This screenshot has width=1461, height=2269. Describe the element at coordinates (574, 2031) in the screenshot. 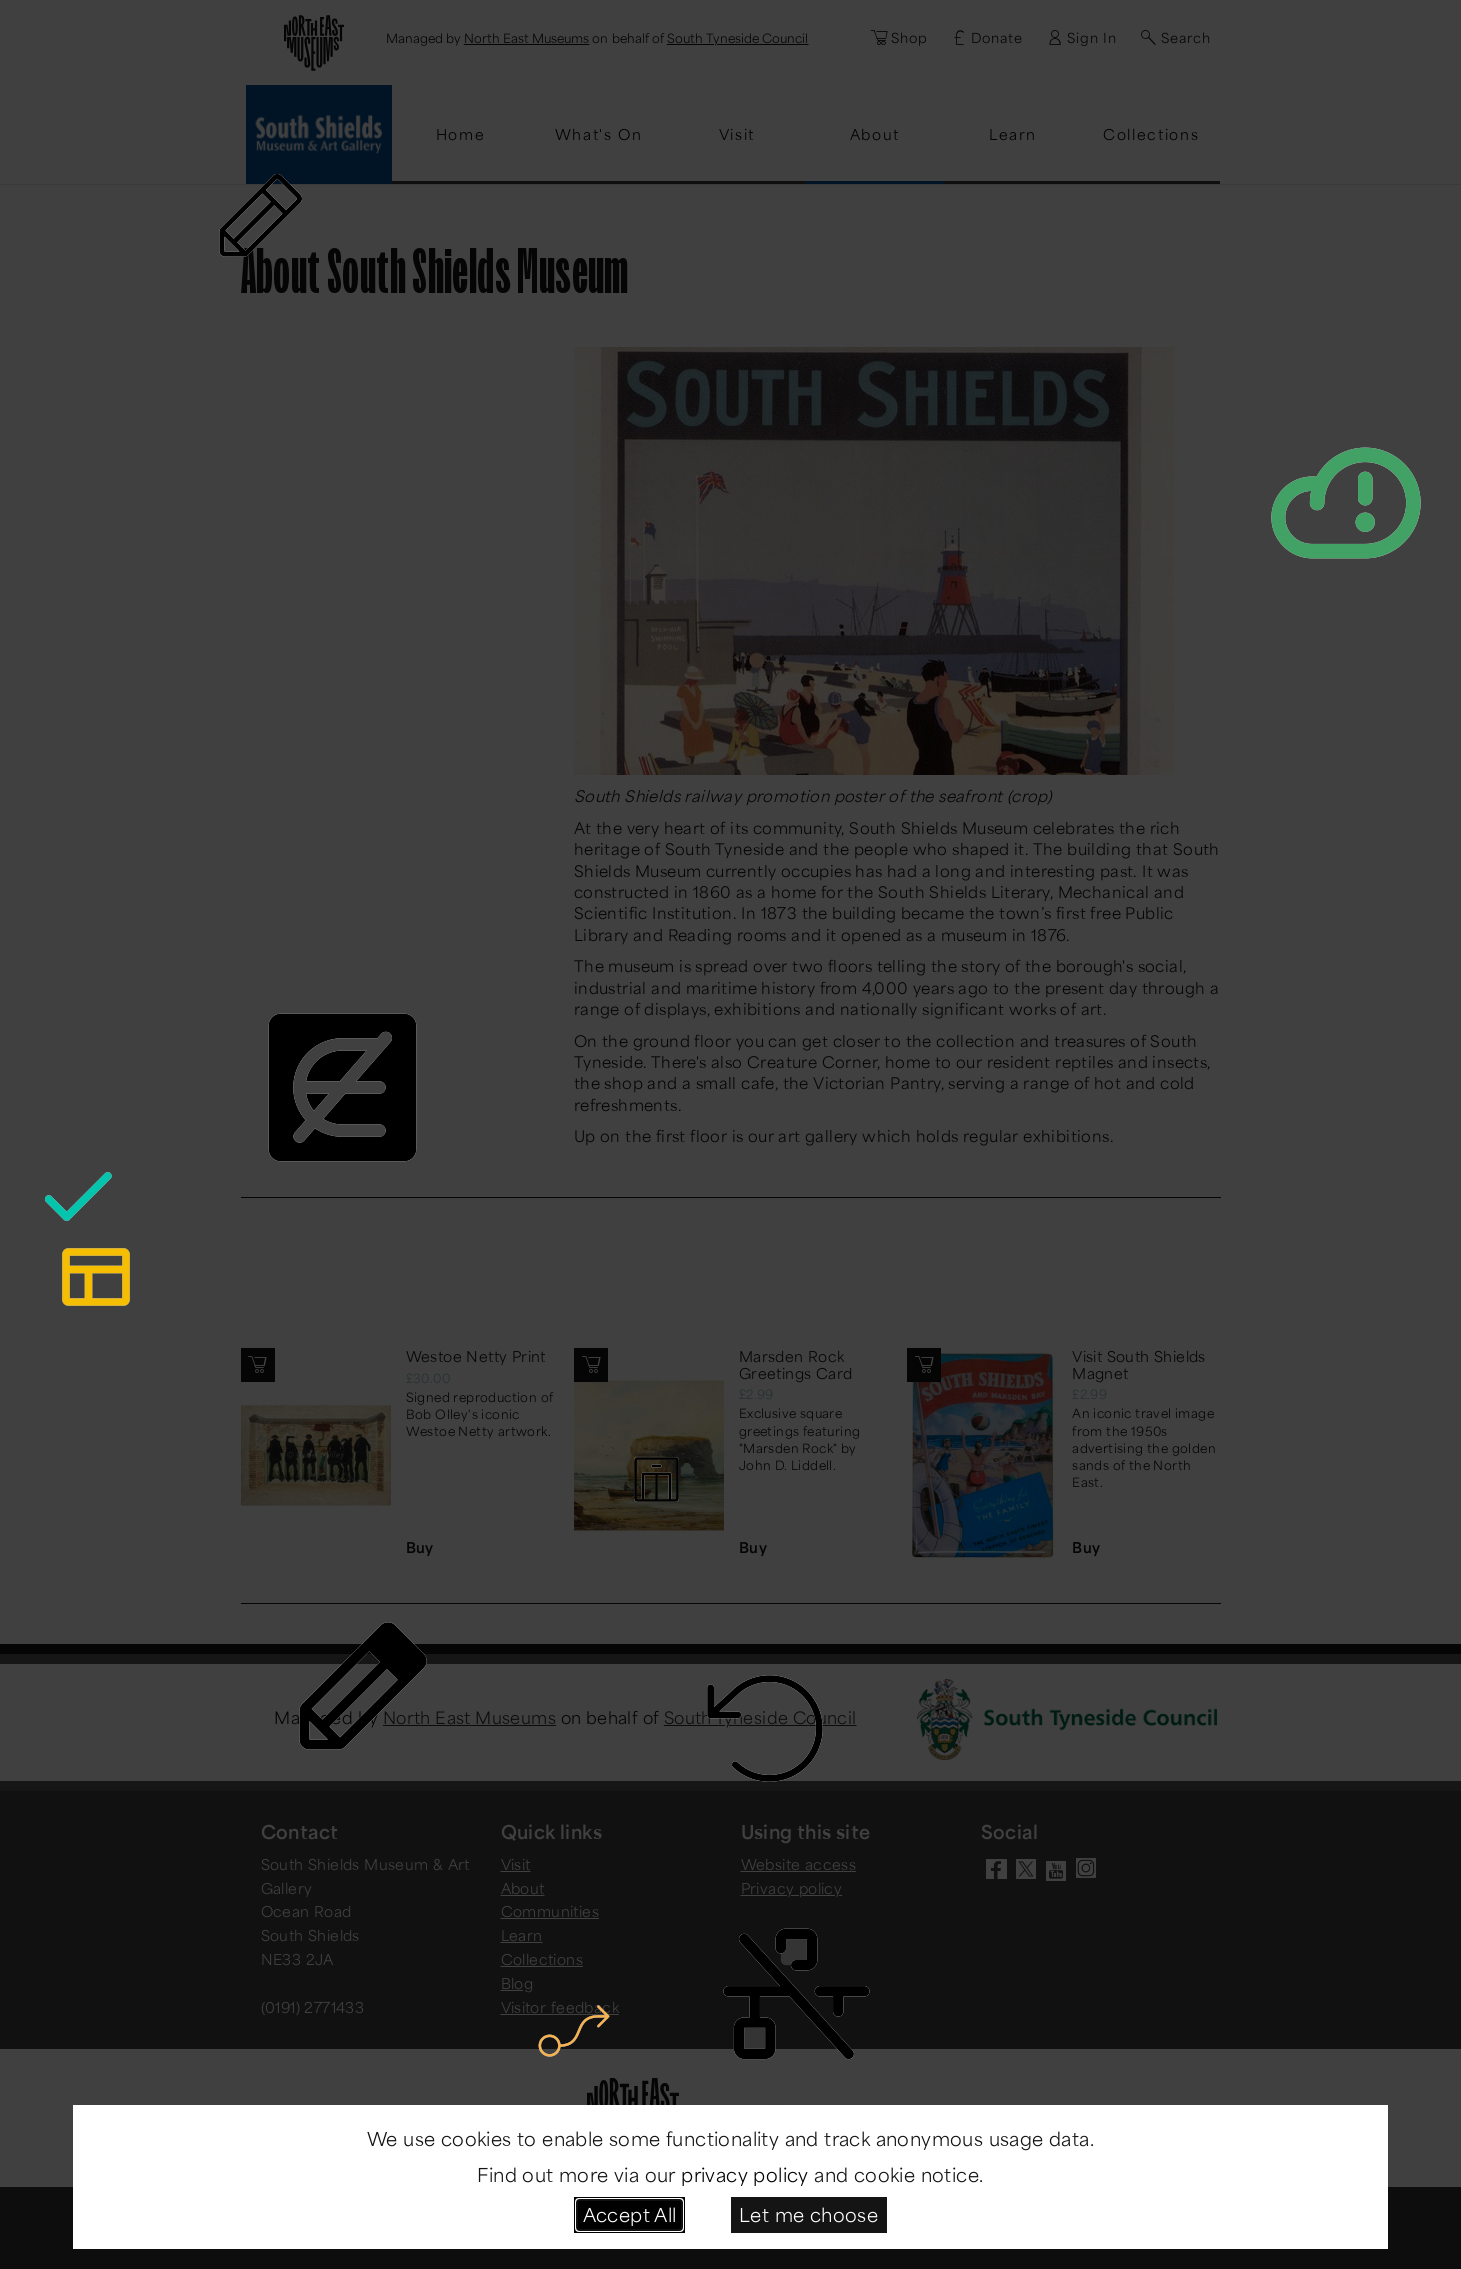

I see `indicates a workflow or process flow direction` at that location.